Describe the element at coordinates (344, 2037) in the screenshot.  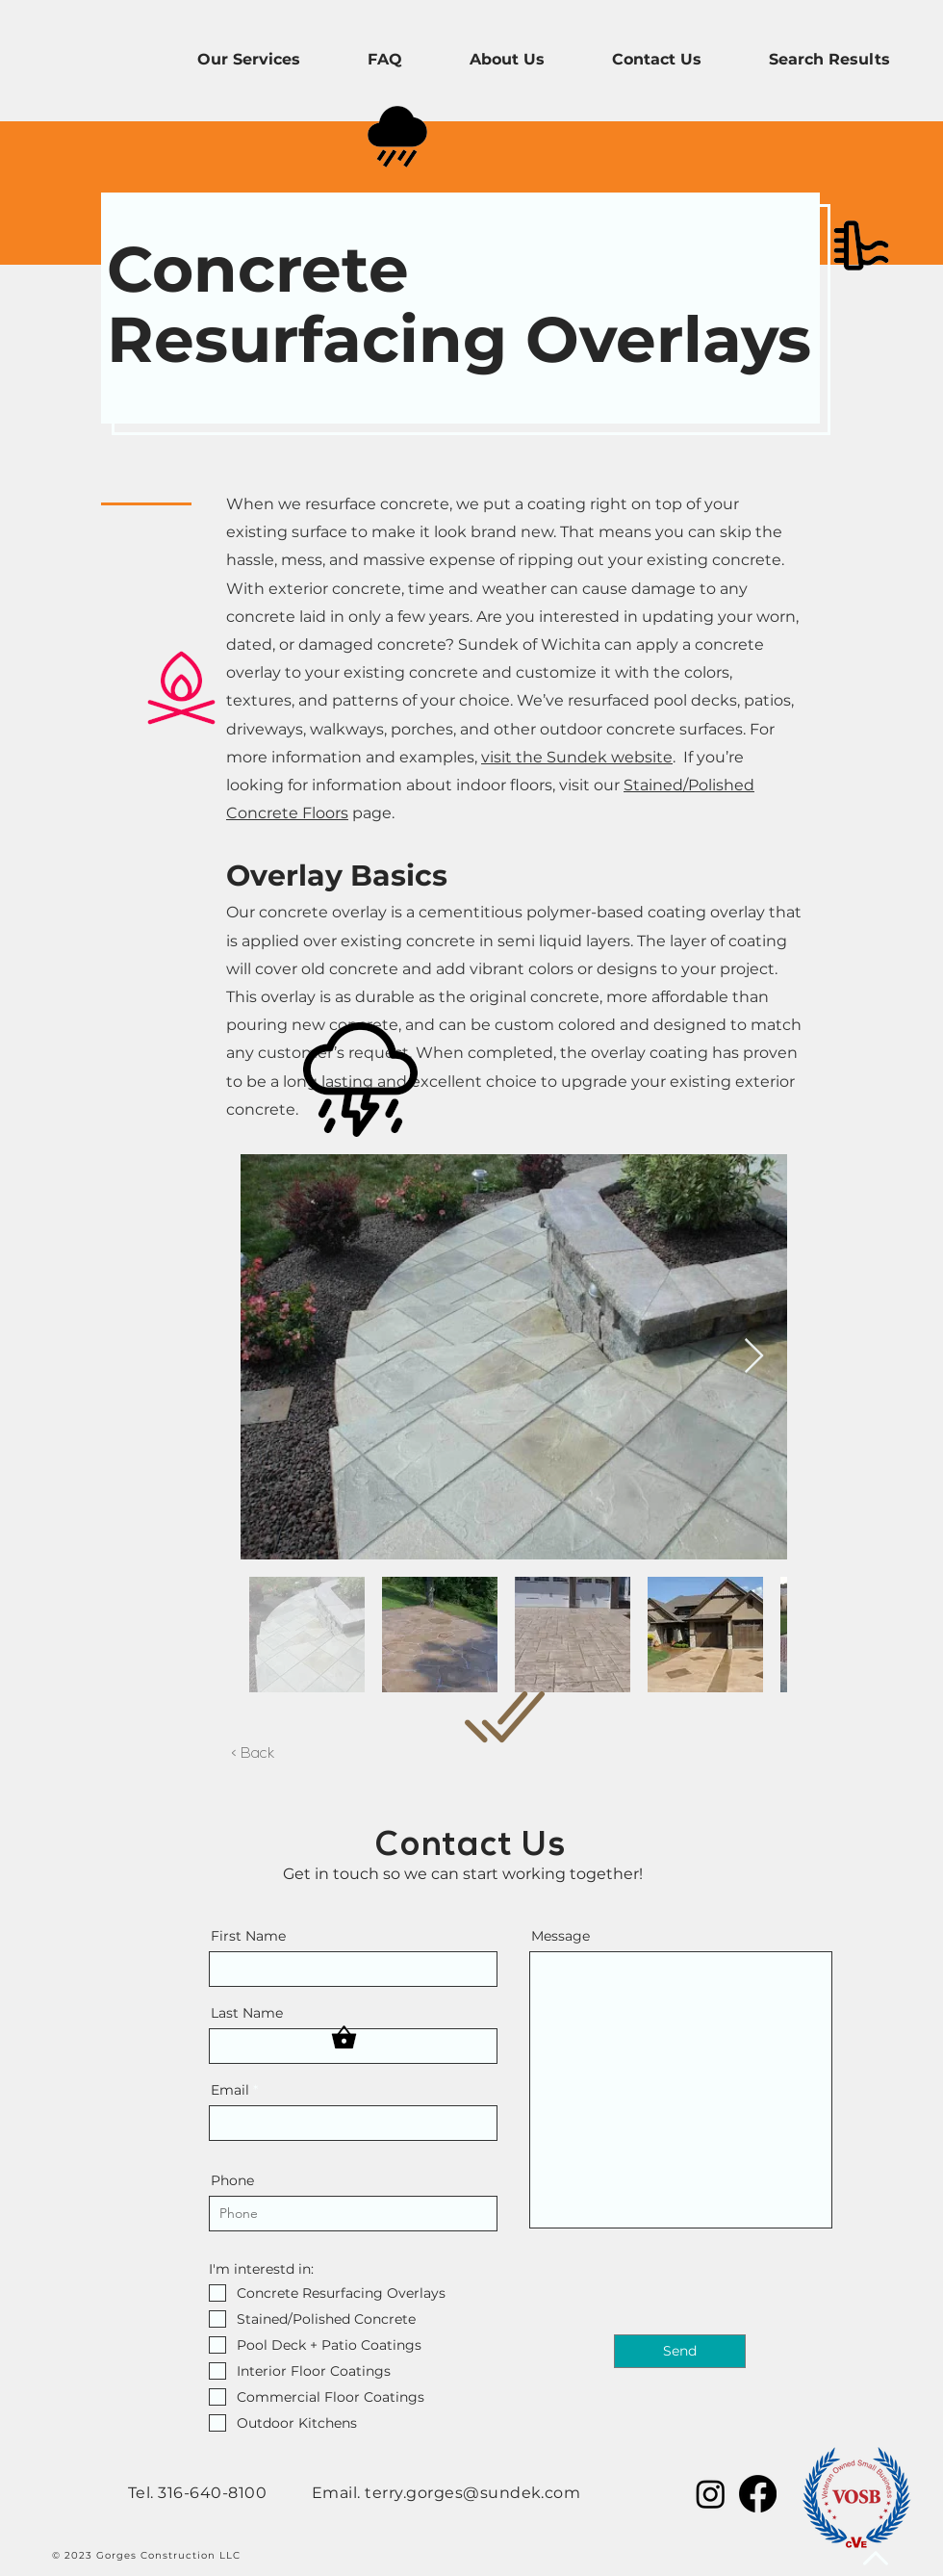
I see `view your shopping basket` at that location.